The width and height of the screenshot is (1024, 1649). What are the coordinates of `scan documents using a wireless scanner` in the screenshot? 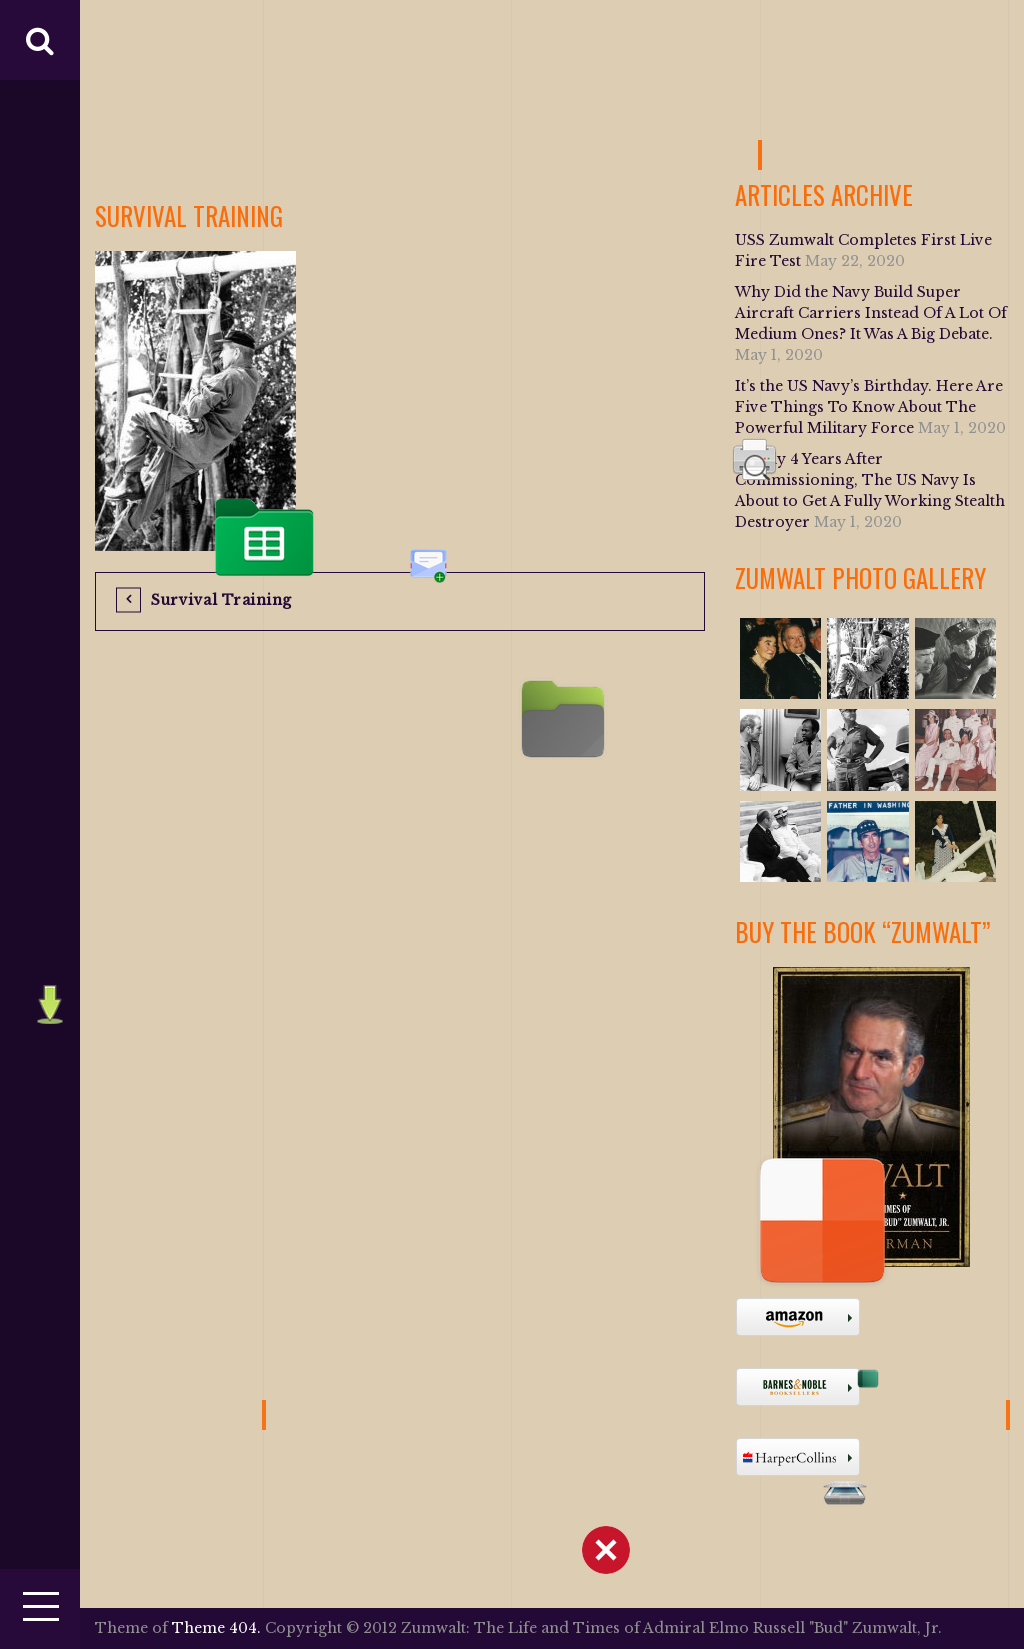 It's located at (845, 1493).